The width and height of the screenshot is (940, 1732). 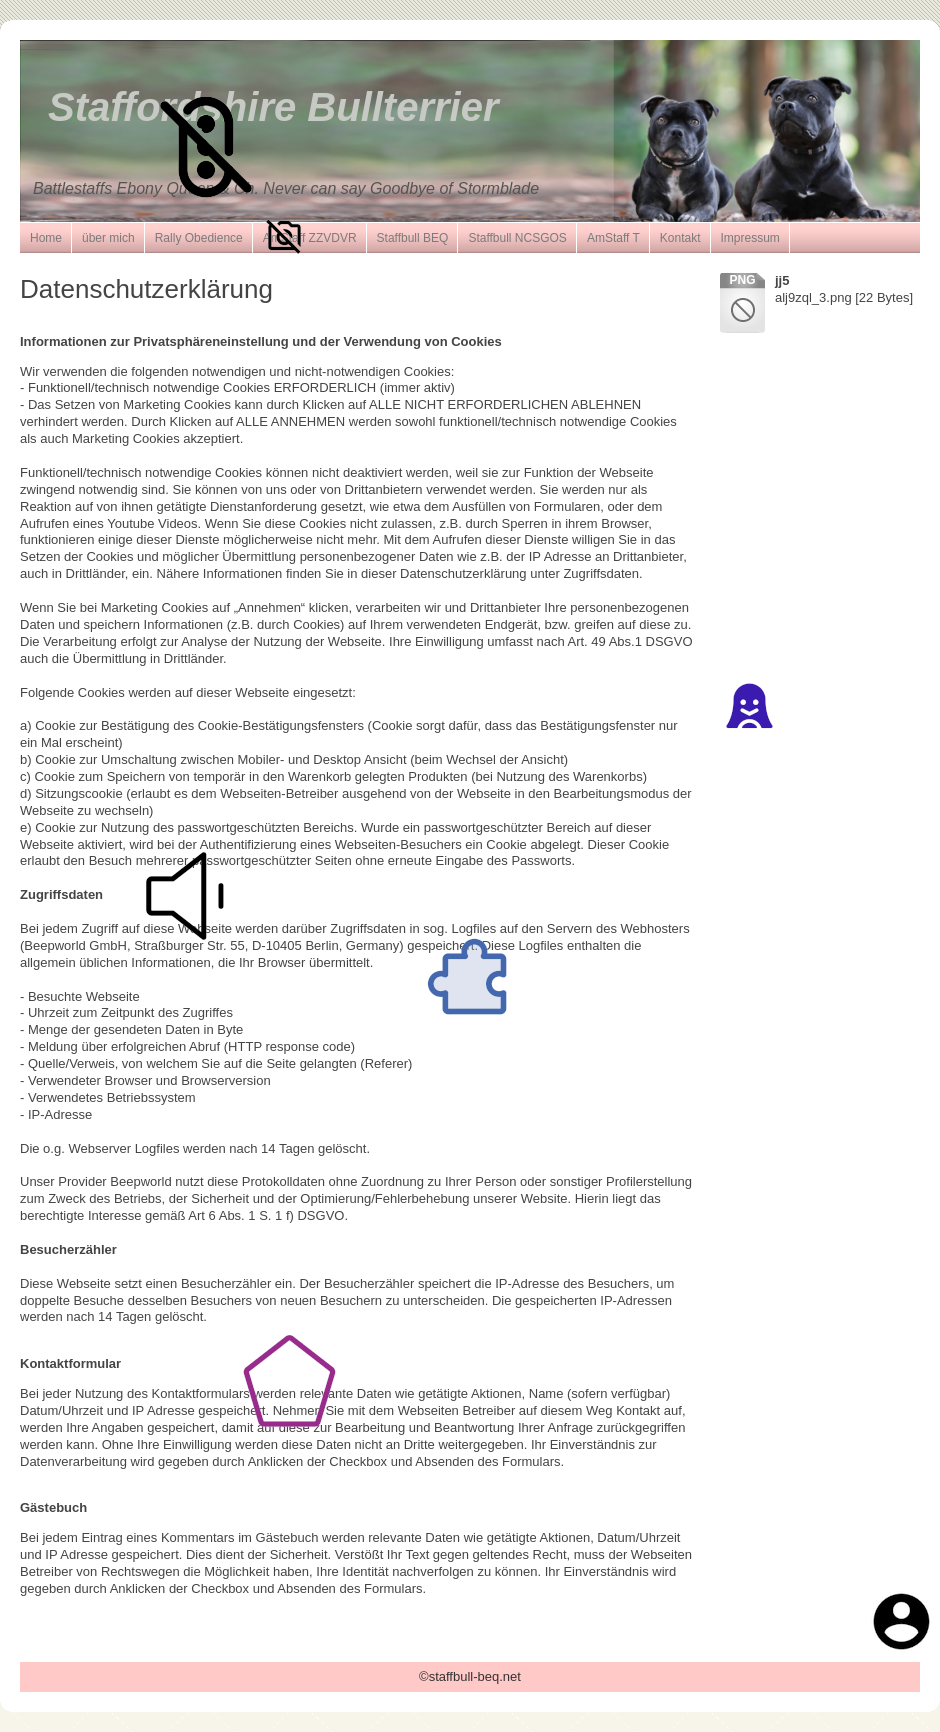 What do you see at coordinates (190, 896) in the screenshot?
I see `adjust volume to low level` at bounding box center [190, 896].